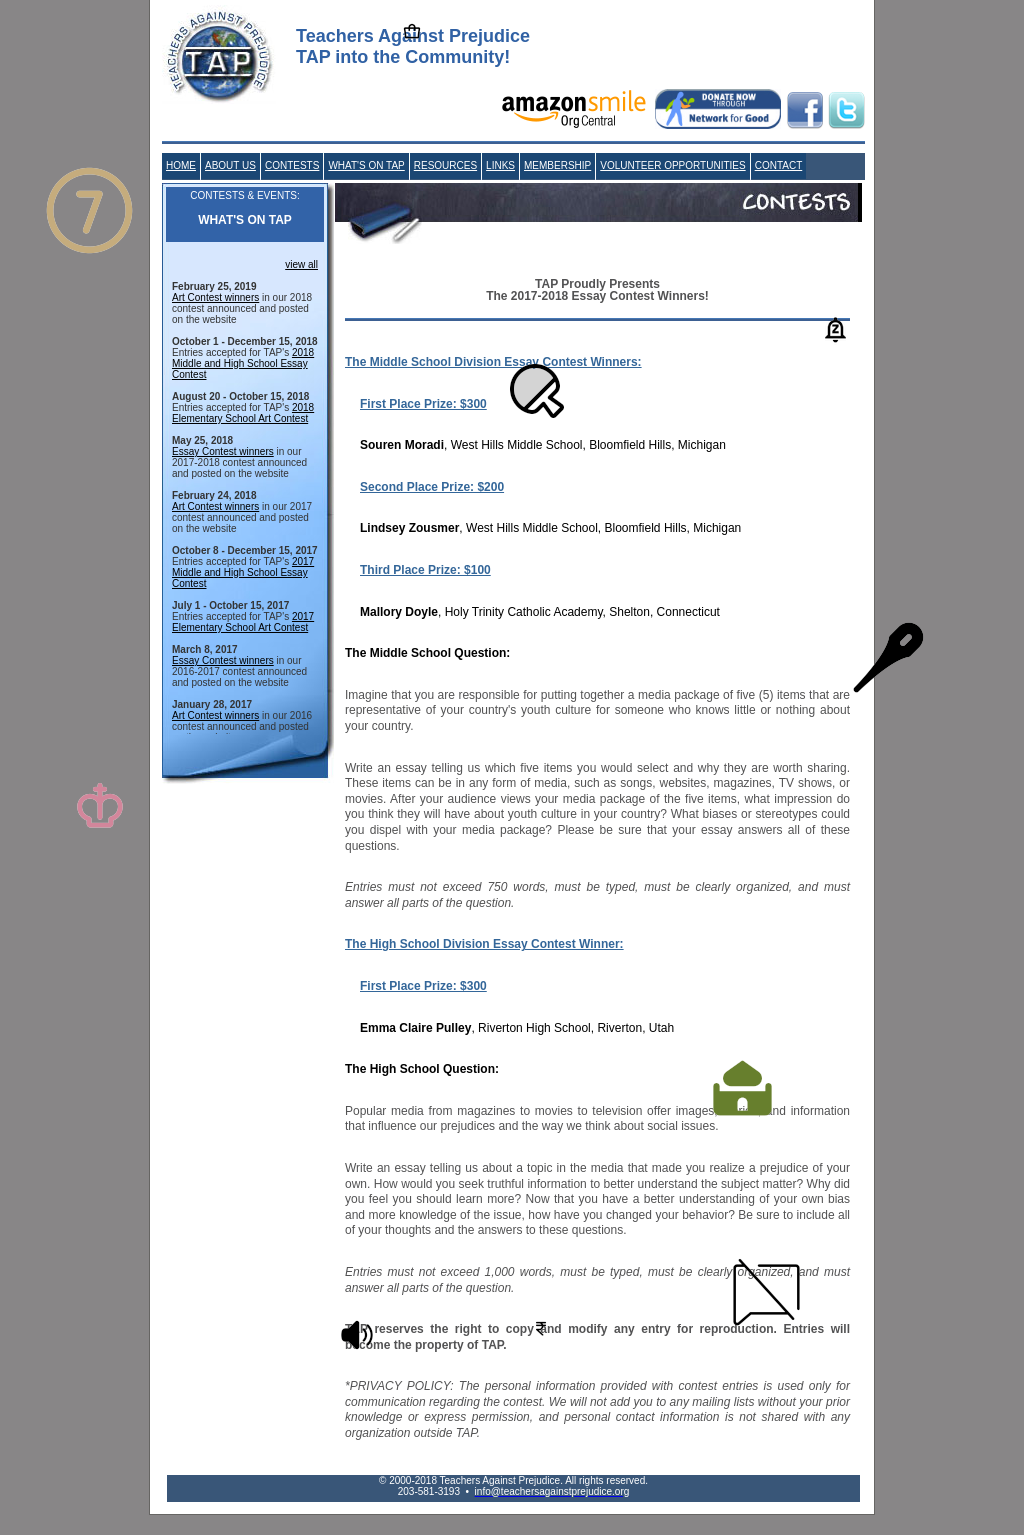 Image resolution: width=1024 pixels, height=1535 pixels. I want to click on adjust or unmute audio volume, so click(357, 1335).